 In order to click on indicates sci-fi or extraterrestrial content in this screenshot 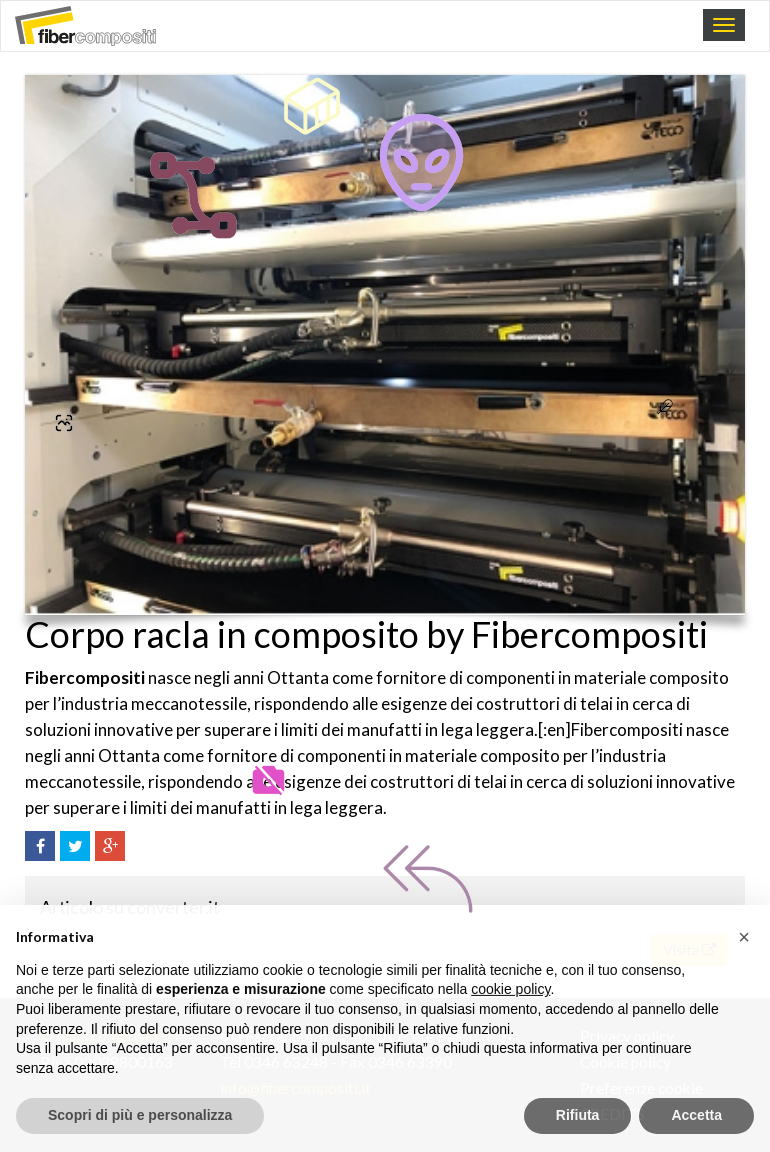, I will do `click(421, 162)`.